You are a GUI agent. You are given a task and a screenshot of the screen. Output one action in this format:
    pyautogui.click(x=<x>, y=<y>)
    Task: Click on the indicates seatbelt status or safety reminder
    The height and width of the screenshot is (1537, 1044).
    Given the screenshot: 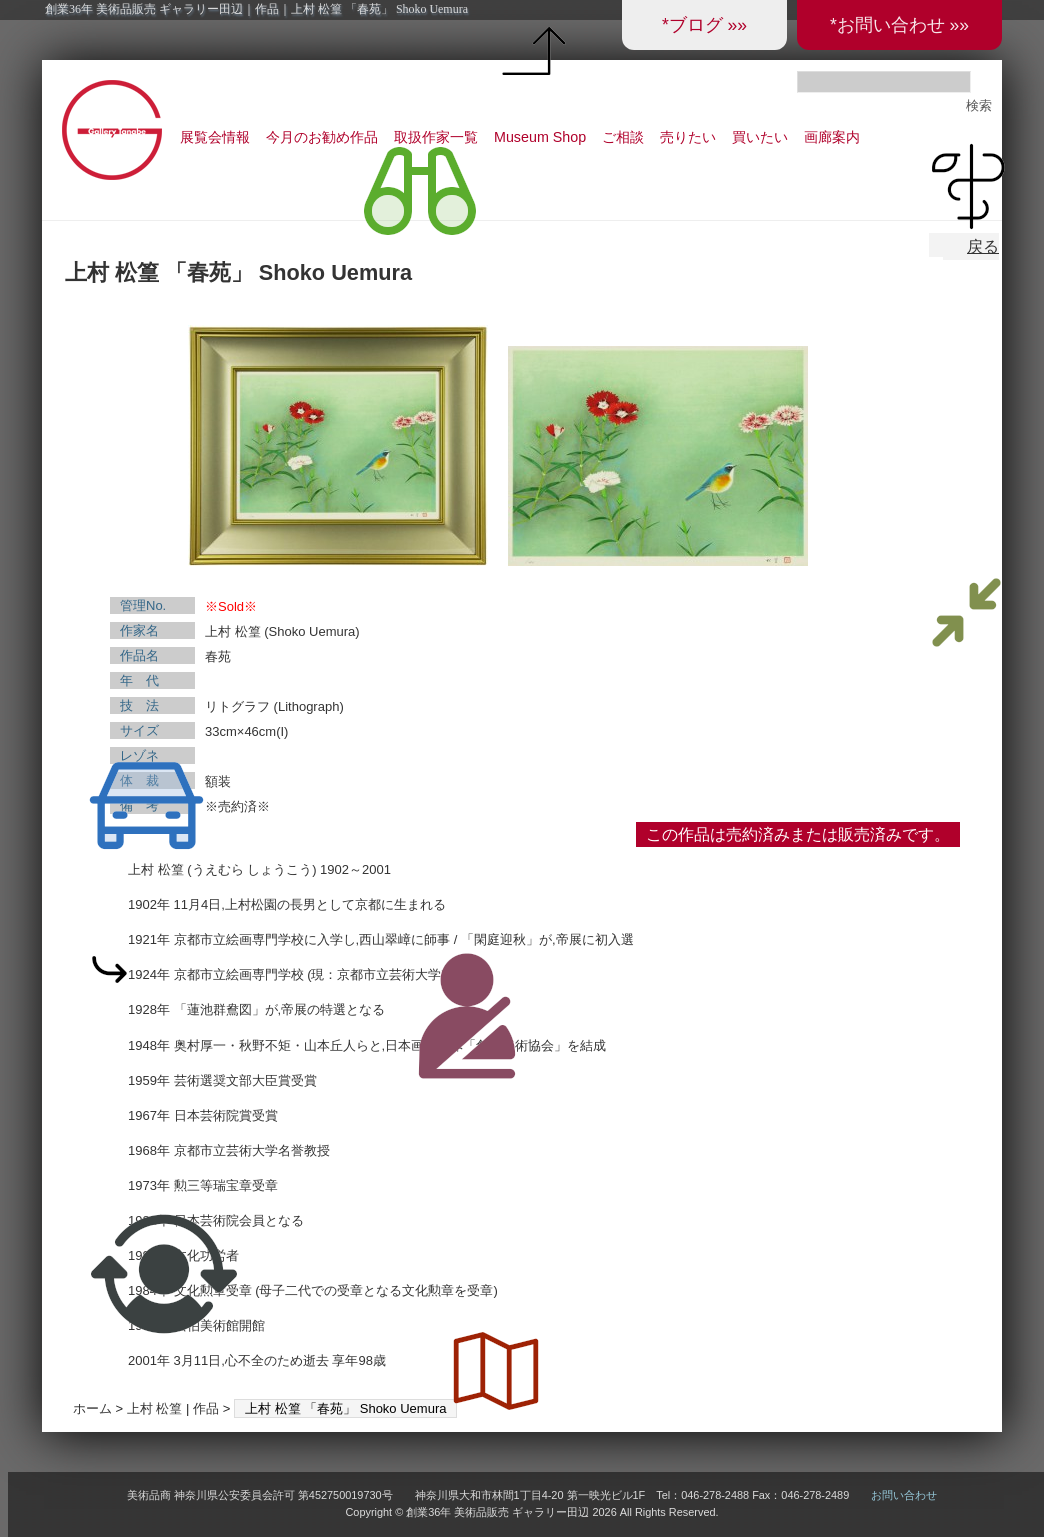 What is the action you would take?
    pyautogui.click(x=467, y=1016)
    